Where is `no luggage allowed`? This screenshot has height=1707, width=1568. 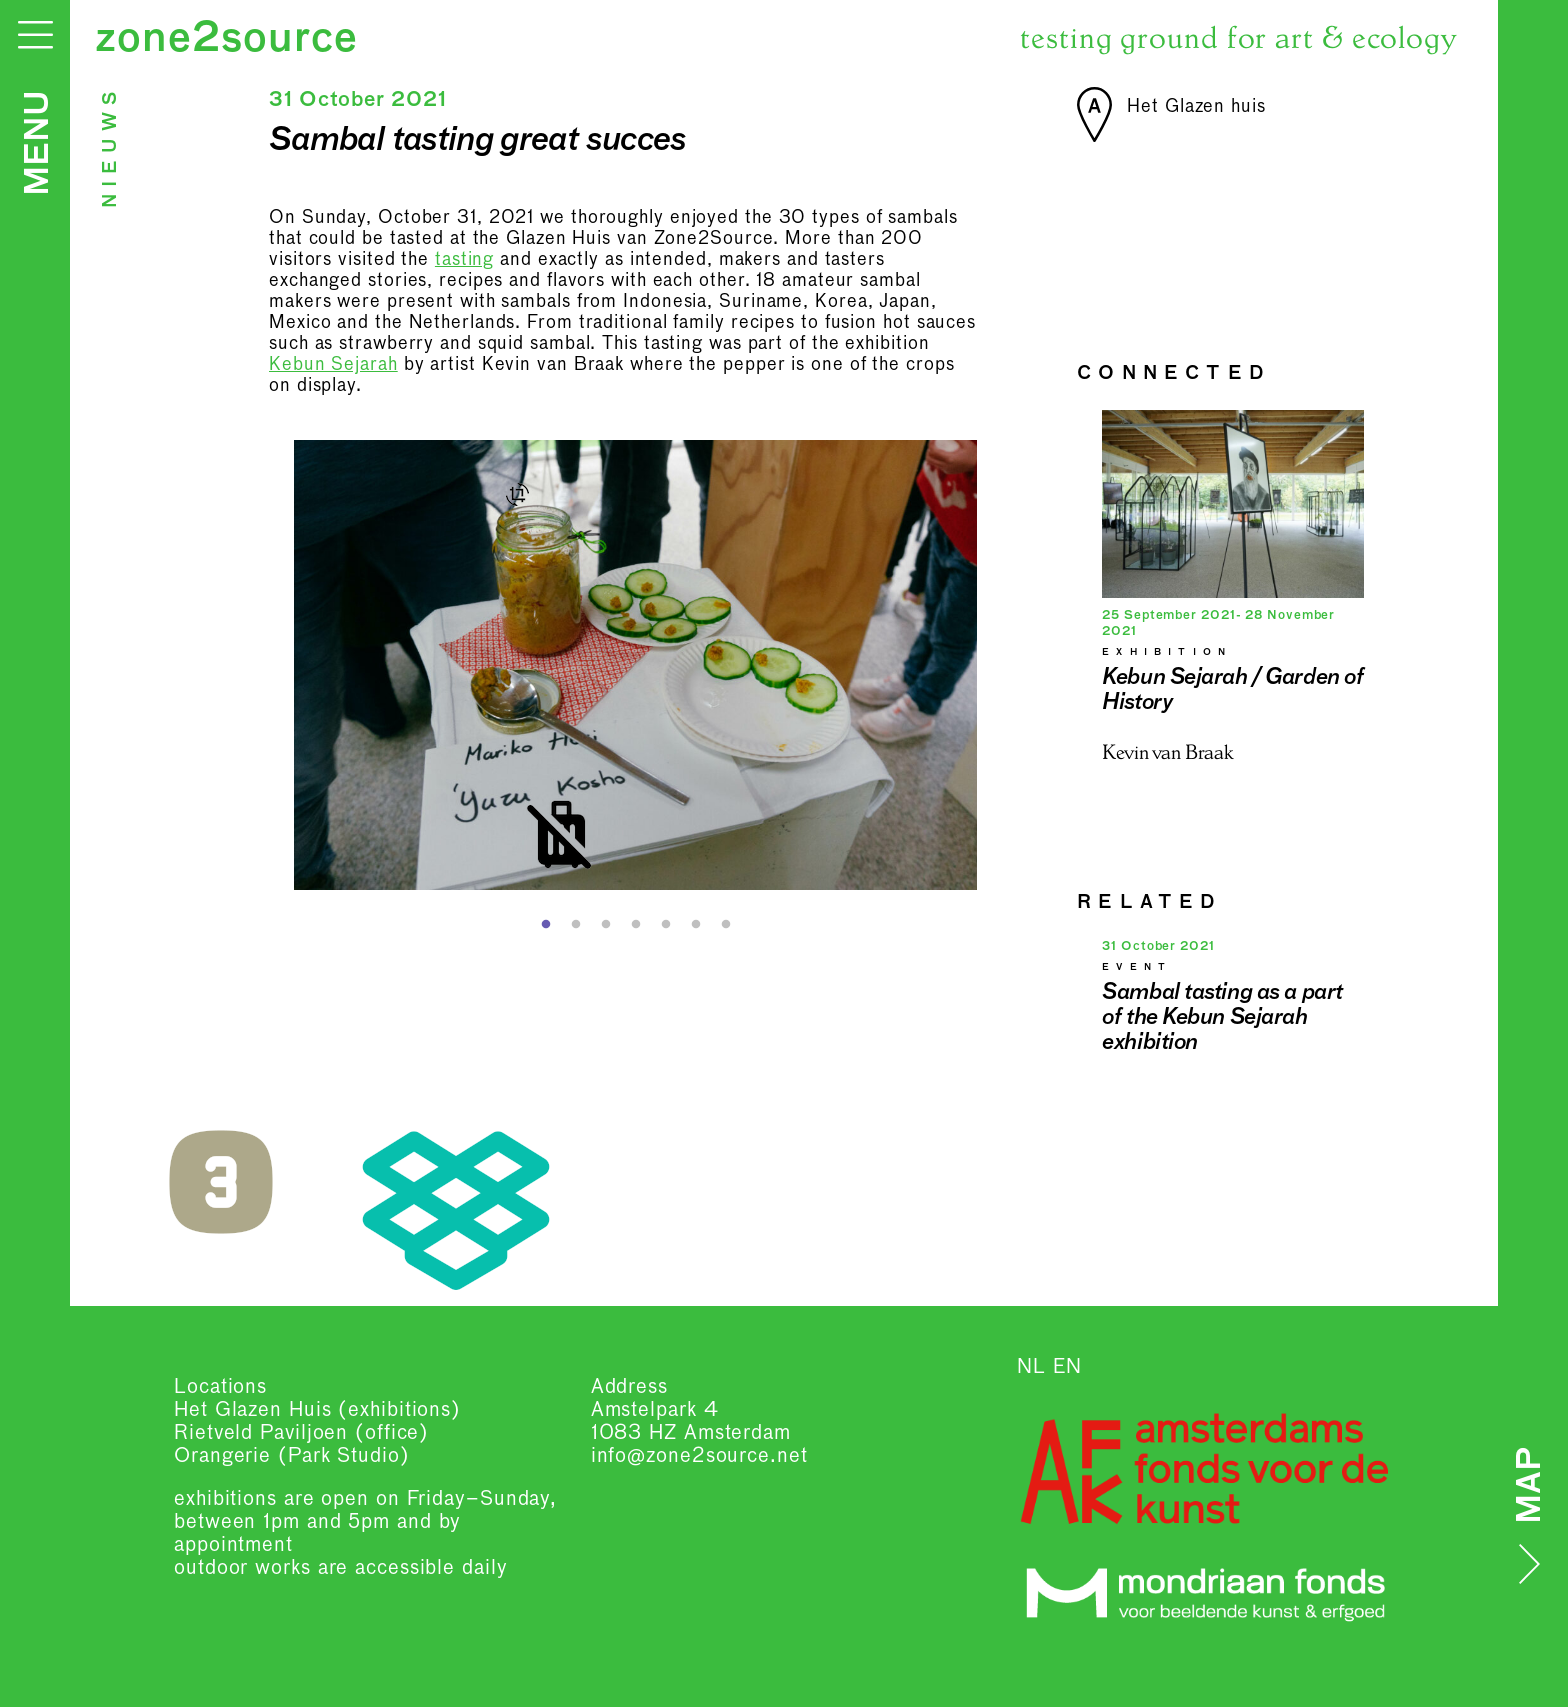
no luggage allowed is located at coordinates (561, 834).